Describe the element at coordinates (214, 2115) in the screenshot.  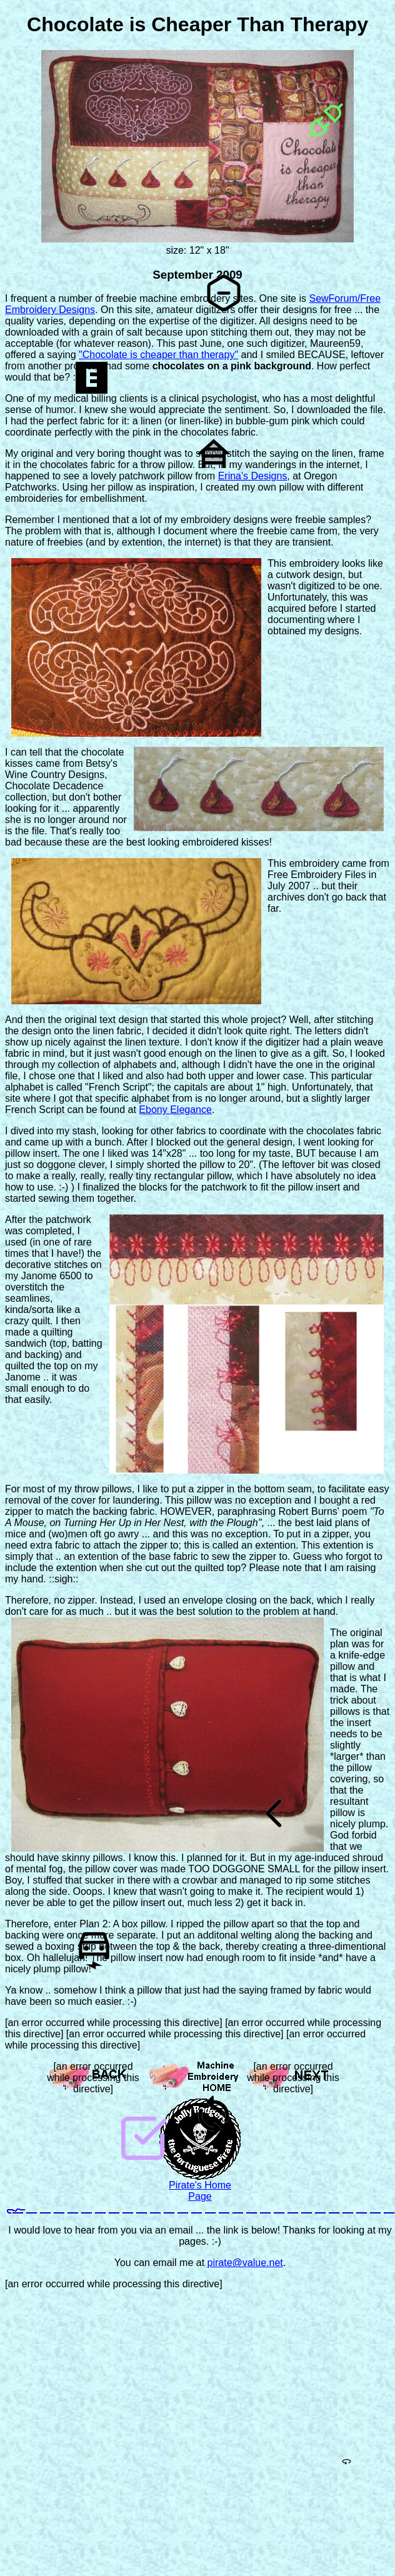
I see `repeat or loop playback` at that location.